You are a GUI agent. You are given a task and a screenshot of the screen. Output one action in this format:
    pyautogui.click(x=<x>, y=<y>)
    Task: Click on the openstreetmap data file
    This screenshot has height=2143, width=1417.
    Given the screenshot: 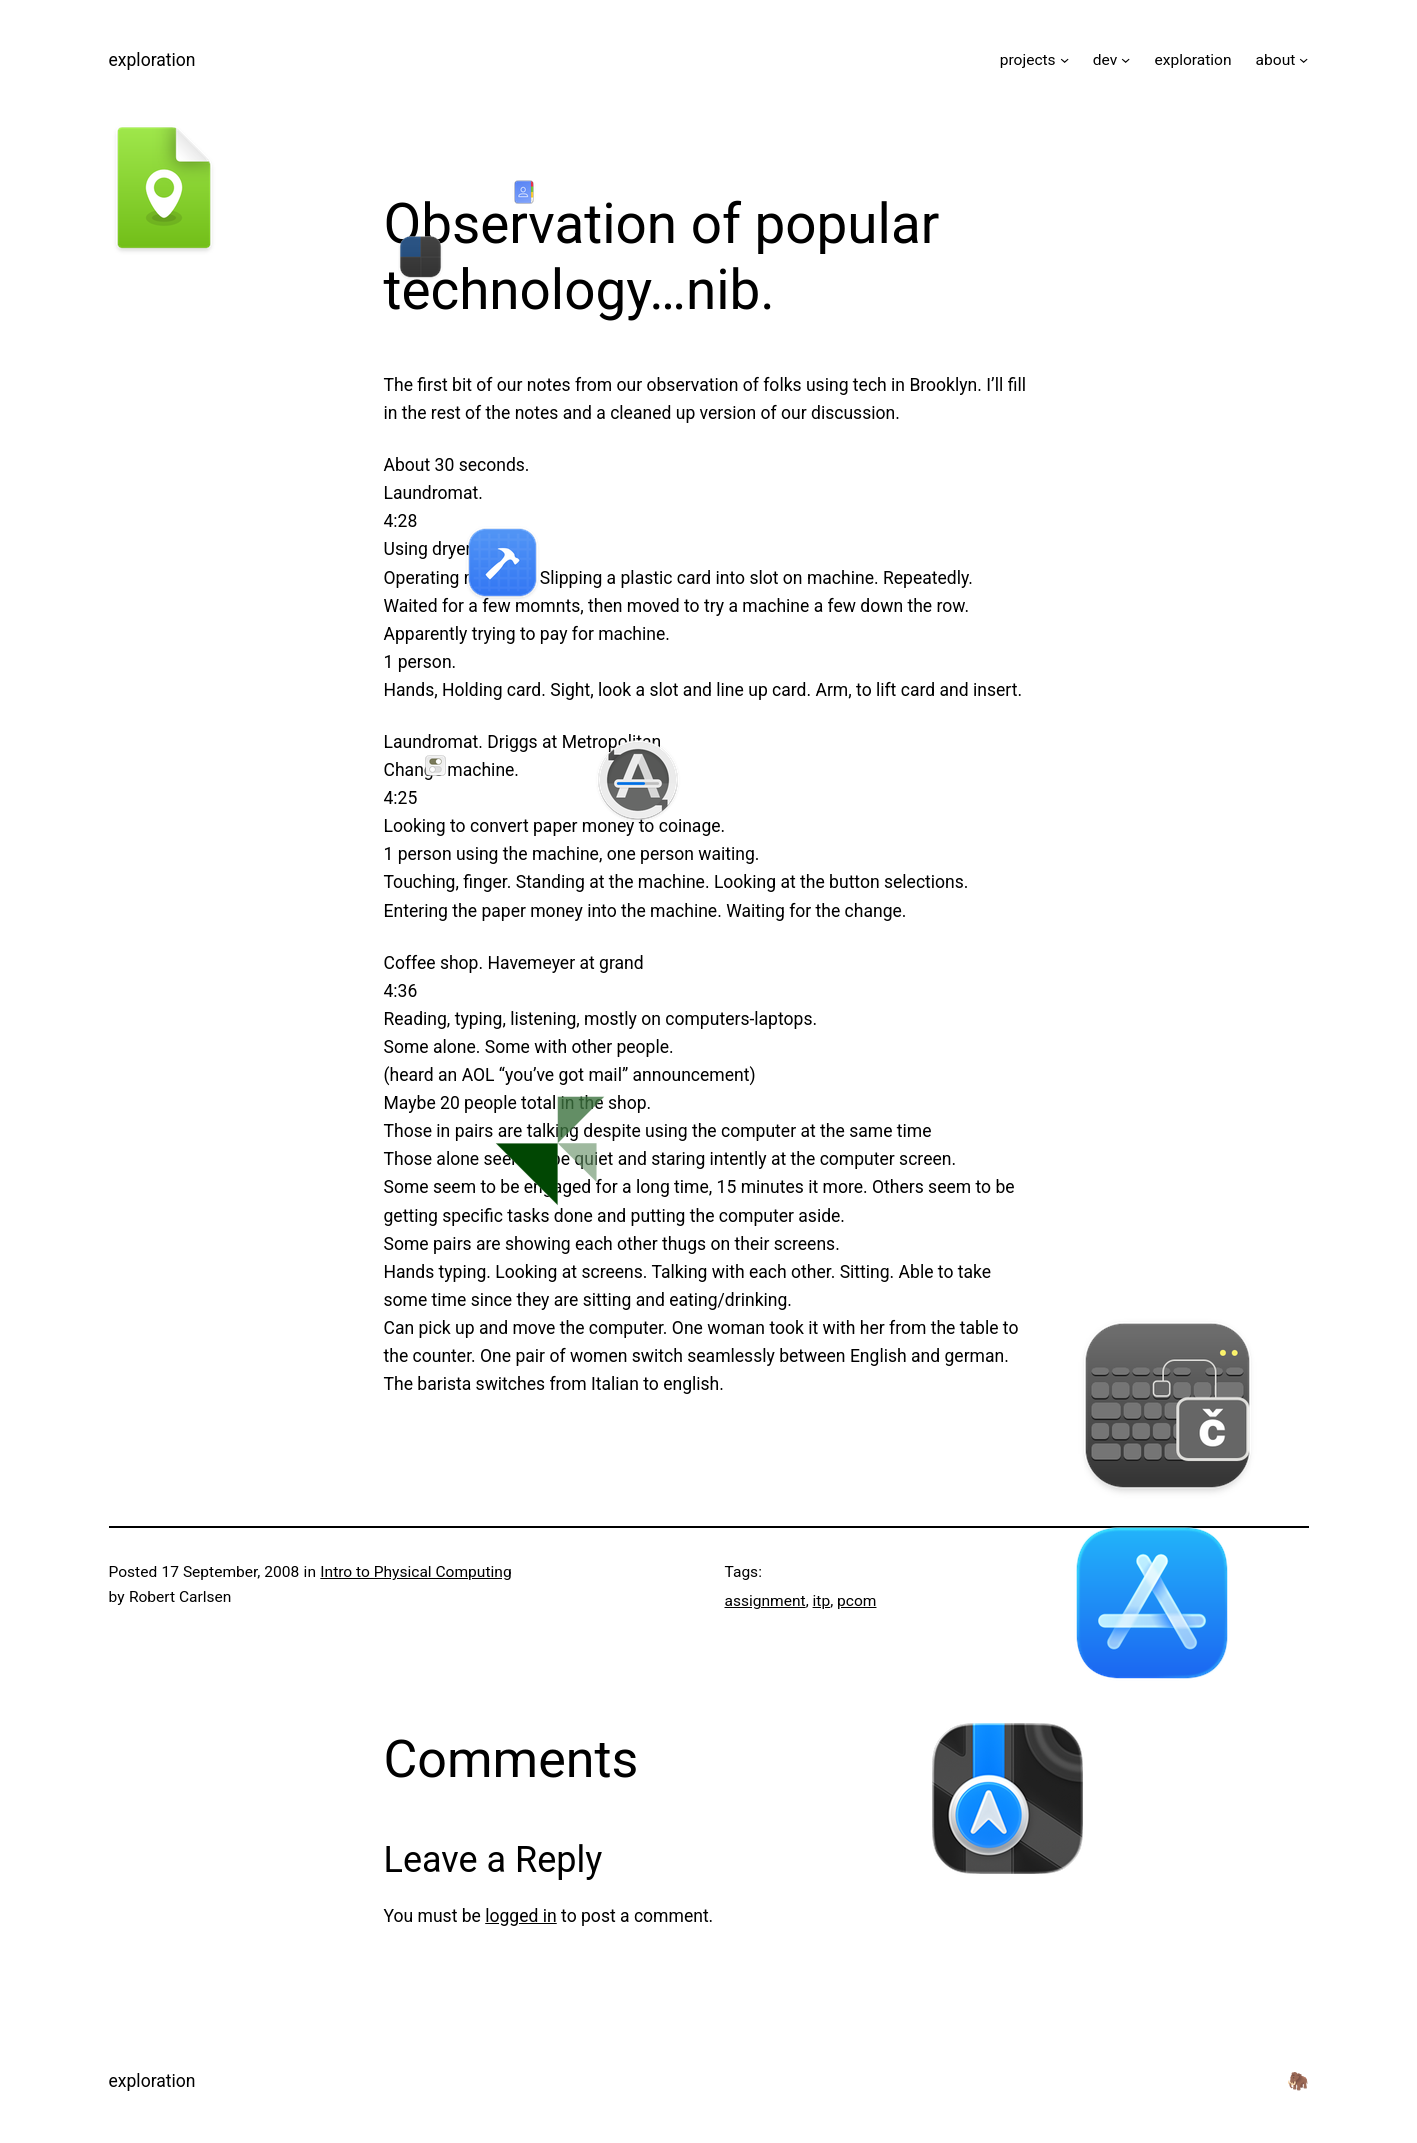 What is the action you would take?
    pyautogui.click(x=164, y=190)
    